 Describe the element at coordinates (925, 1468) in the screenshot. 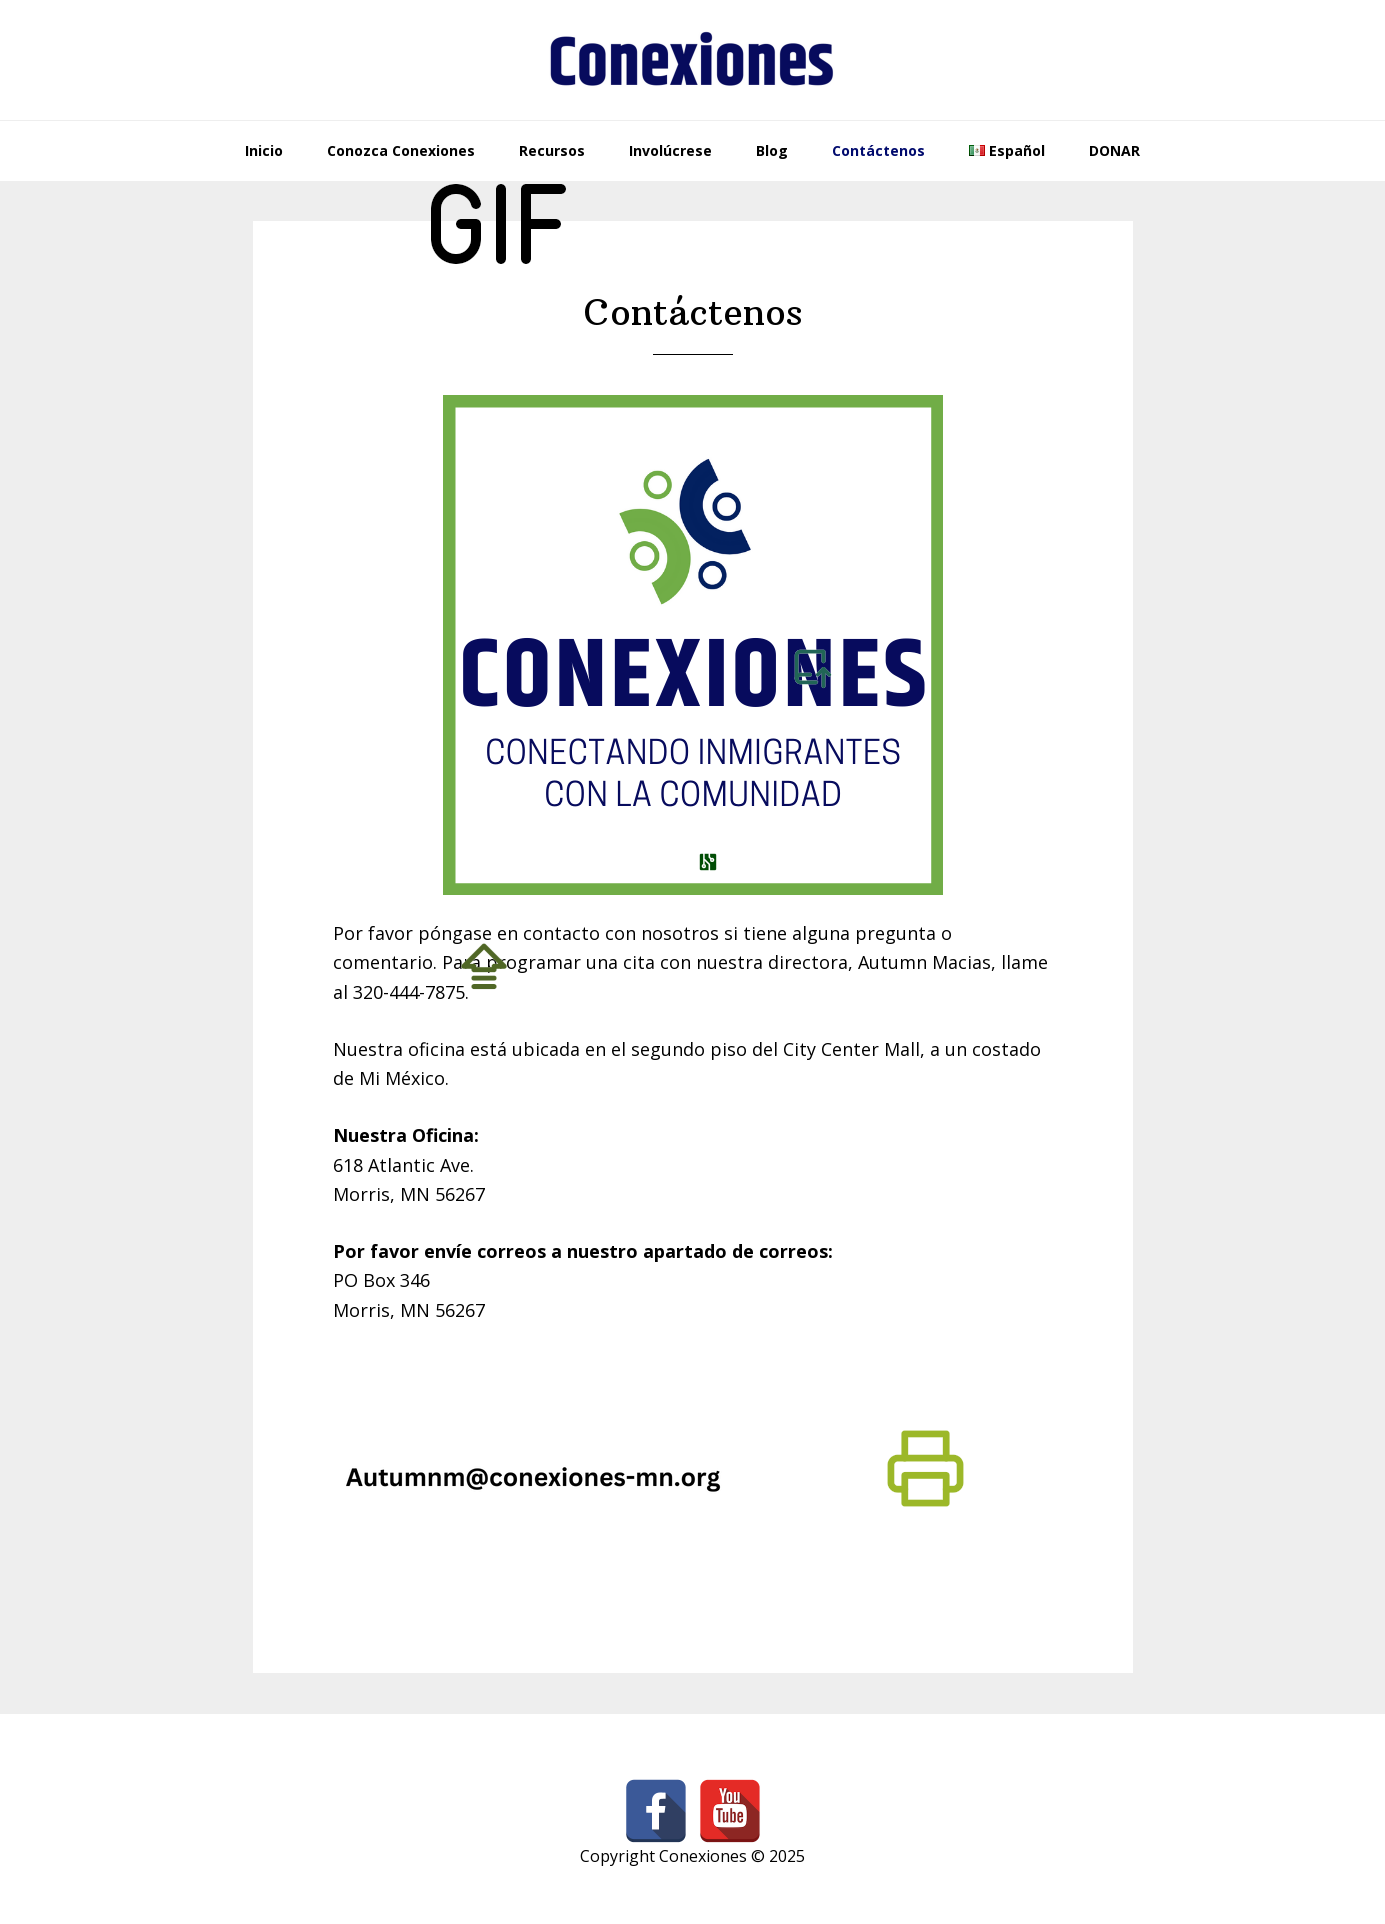

I see `print the current document` at that location.